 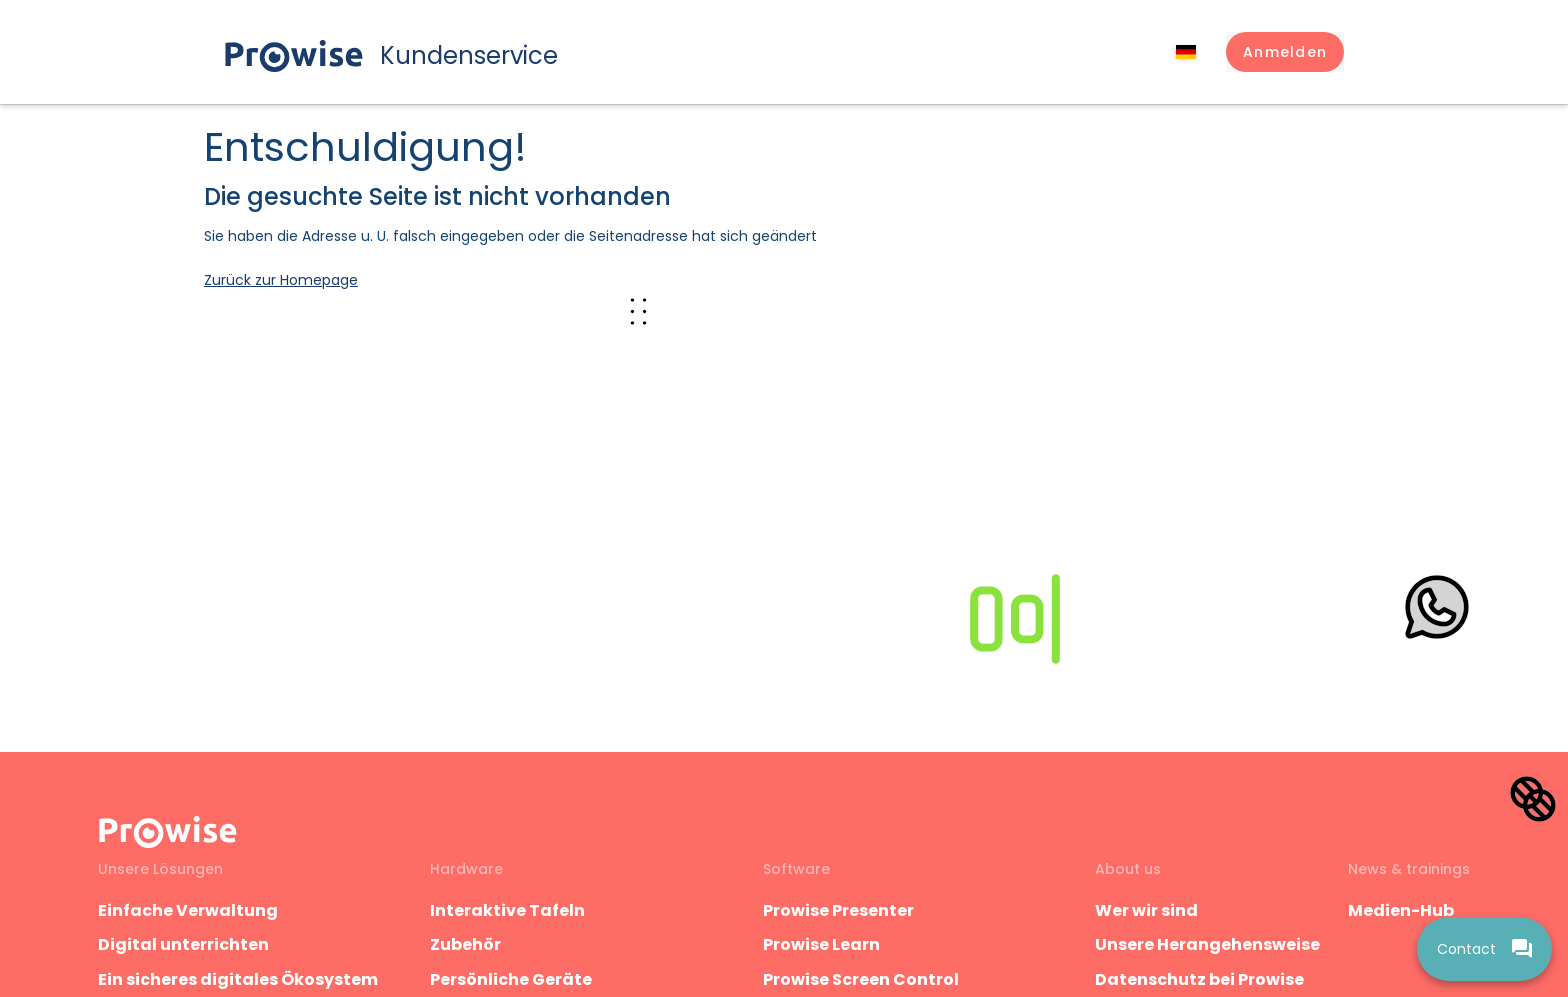 What do you see at coordinates (638, 311) in the screenshot?
I see `drag to reorder items` at bounding box center [638, 311].